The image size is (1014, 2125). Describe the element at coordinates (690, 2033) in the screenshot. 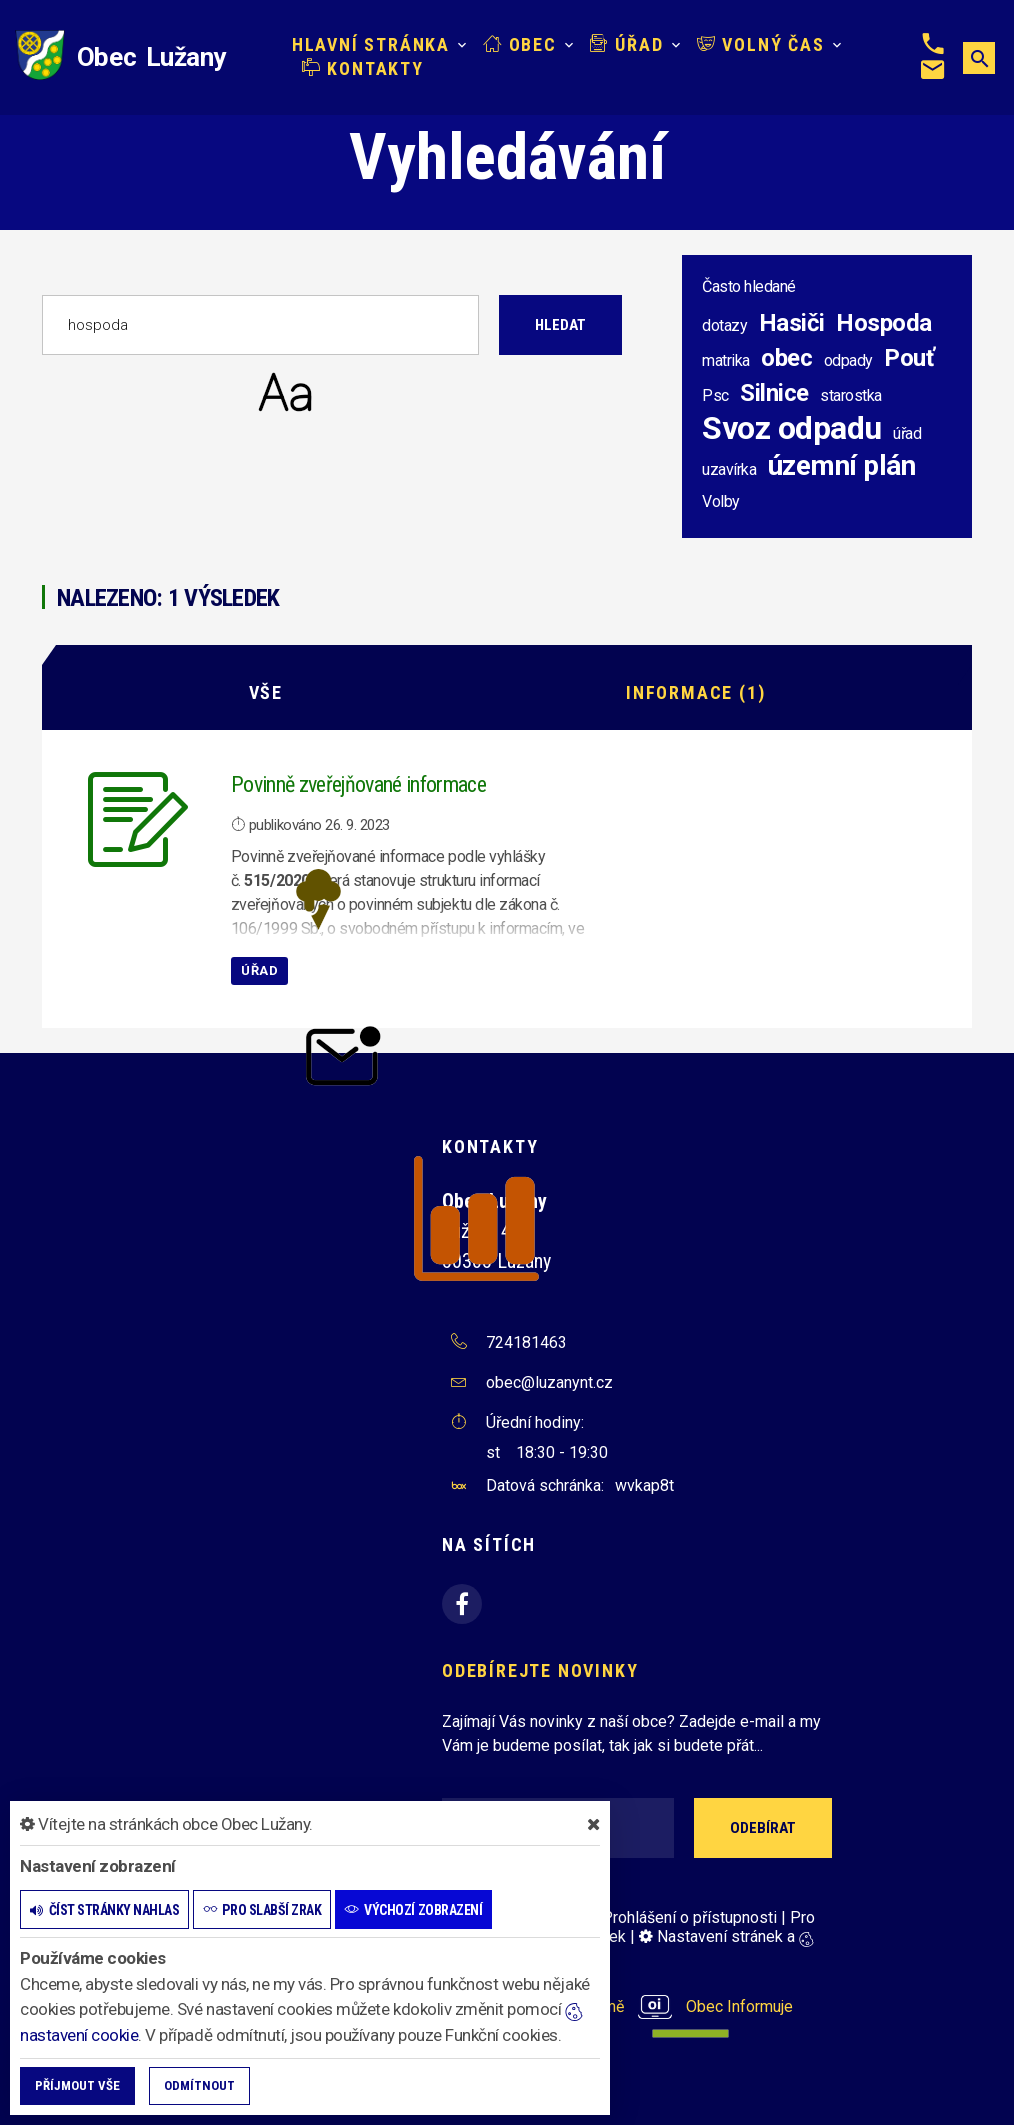

I see `remove an item from a list` at that location.